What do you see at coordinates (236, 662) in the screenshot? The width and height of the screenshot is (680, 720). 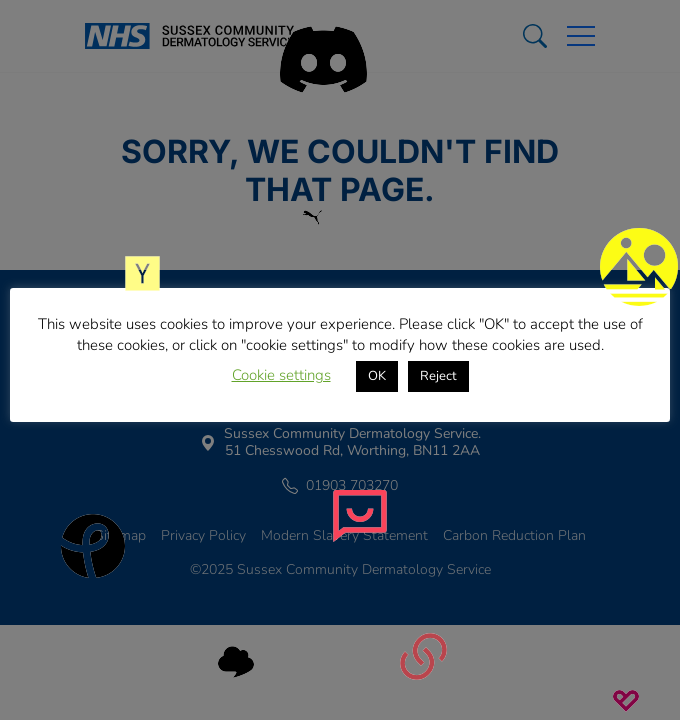 I see `simplelocalize logo - translation management platform` at bounding box center [236, 662].